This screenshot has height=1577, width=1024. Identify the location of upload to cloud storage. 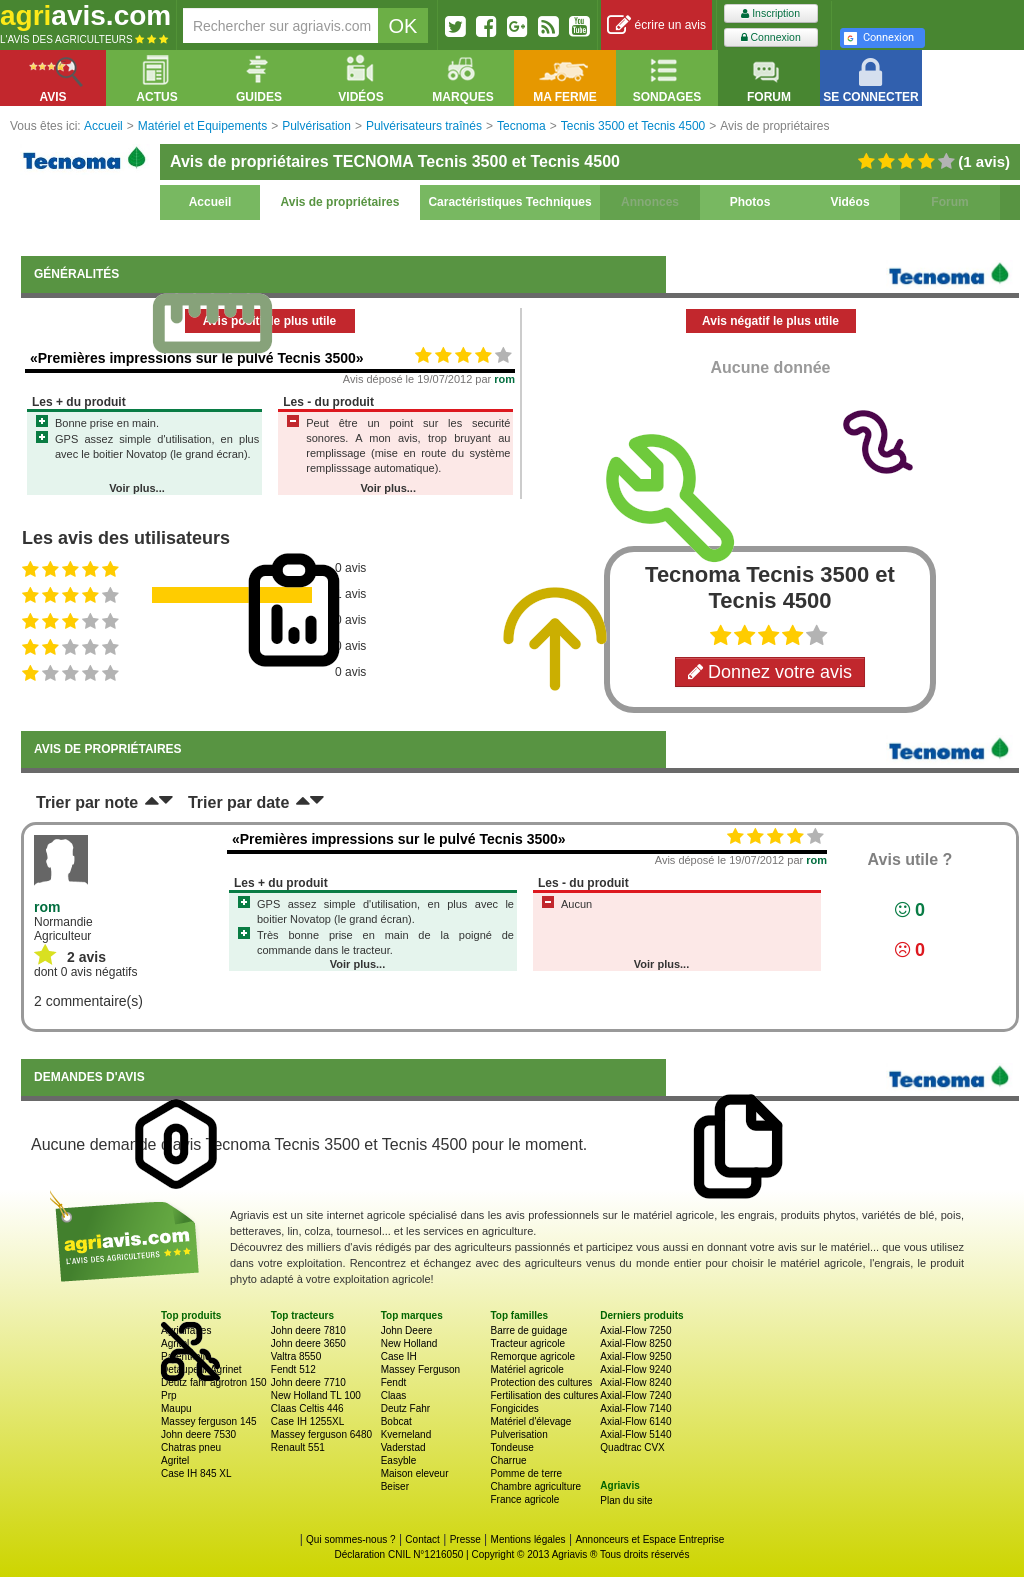
(555, 639).